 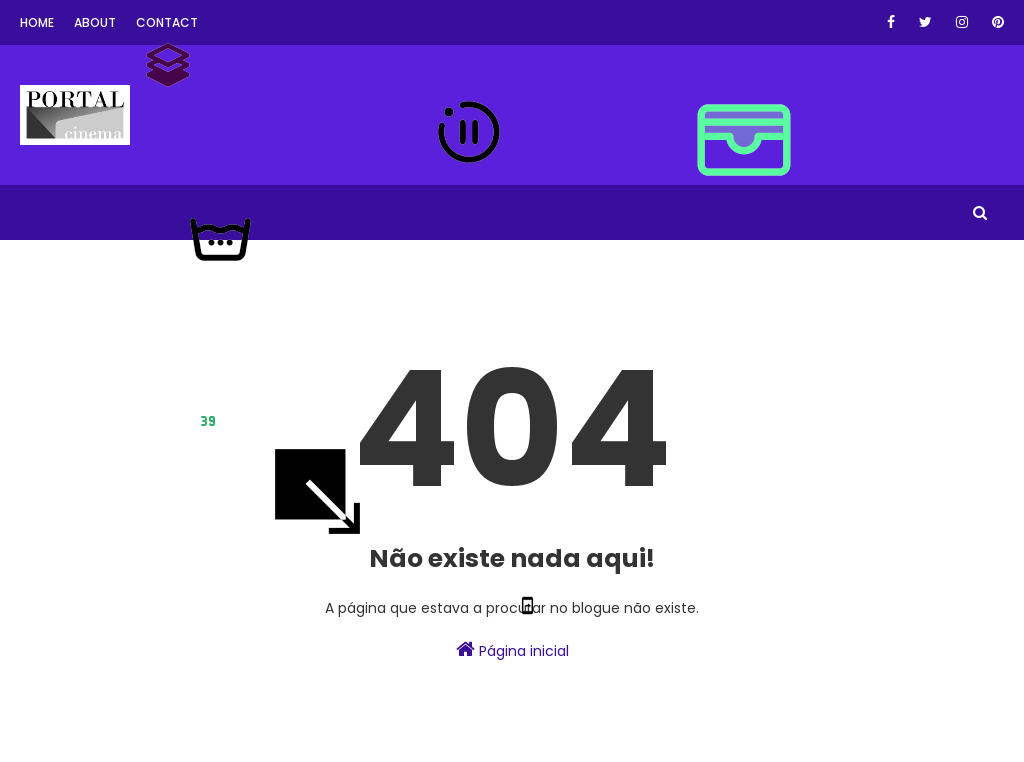 I want to click on expand content to full screen, so click(x=317, y=491).